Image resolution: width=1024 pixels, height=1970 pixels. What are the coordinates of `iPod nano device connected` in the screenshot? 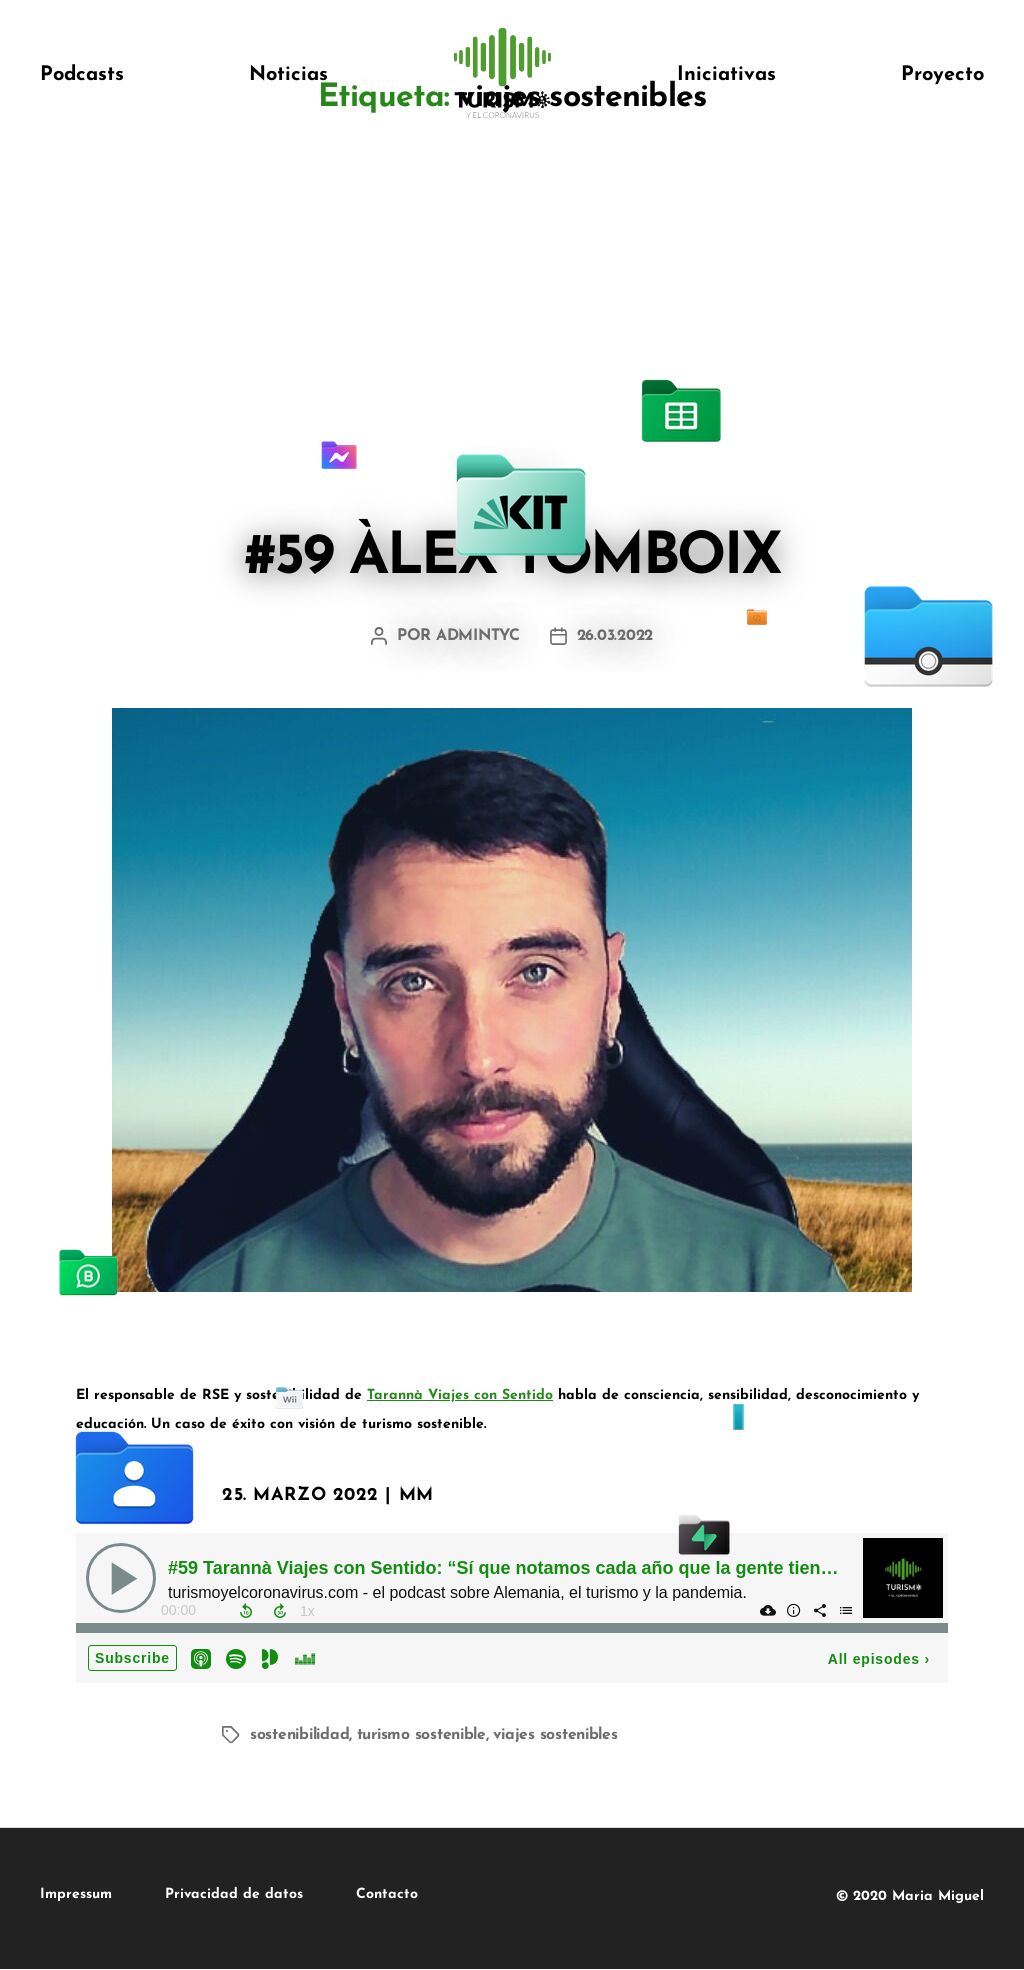 It's located at (738, 1417).